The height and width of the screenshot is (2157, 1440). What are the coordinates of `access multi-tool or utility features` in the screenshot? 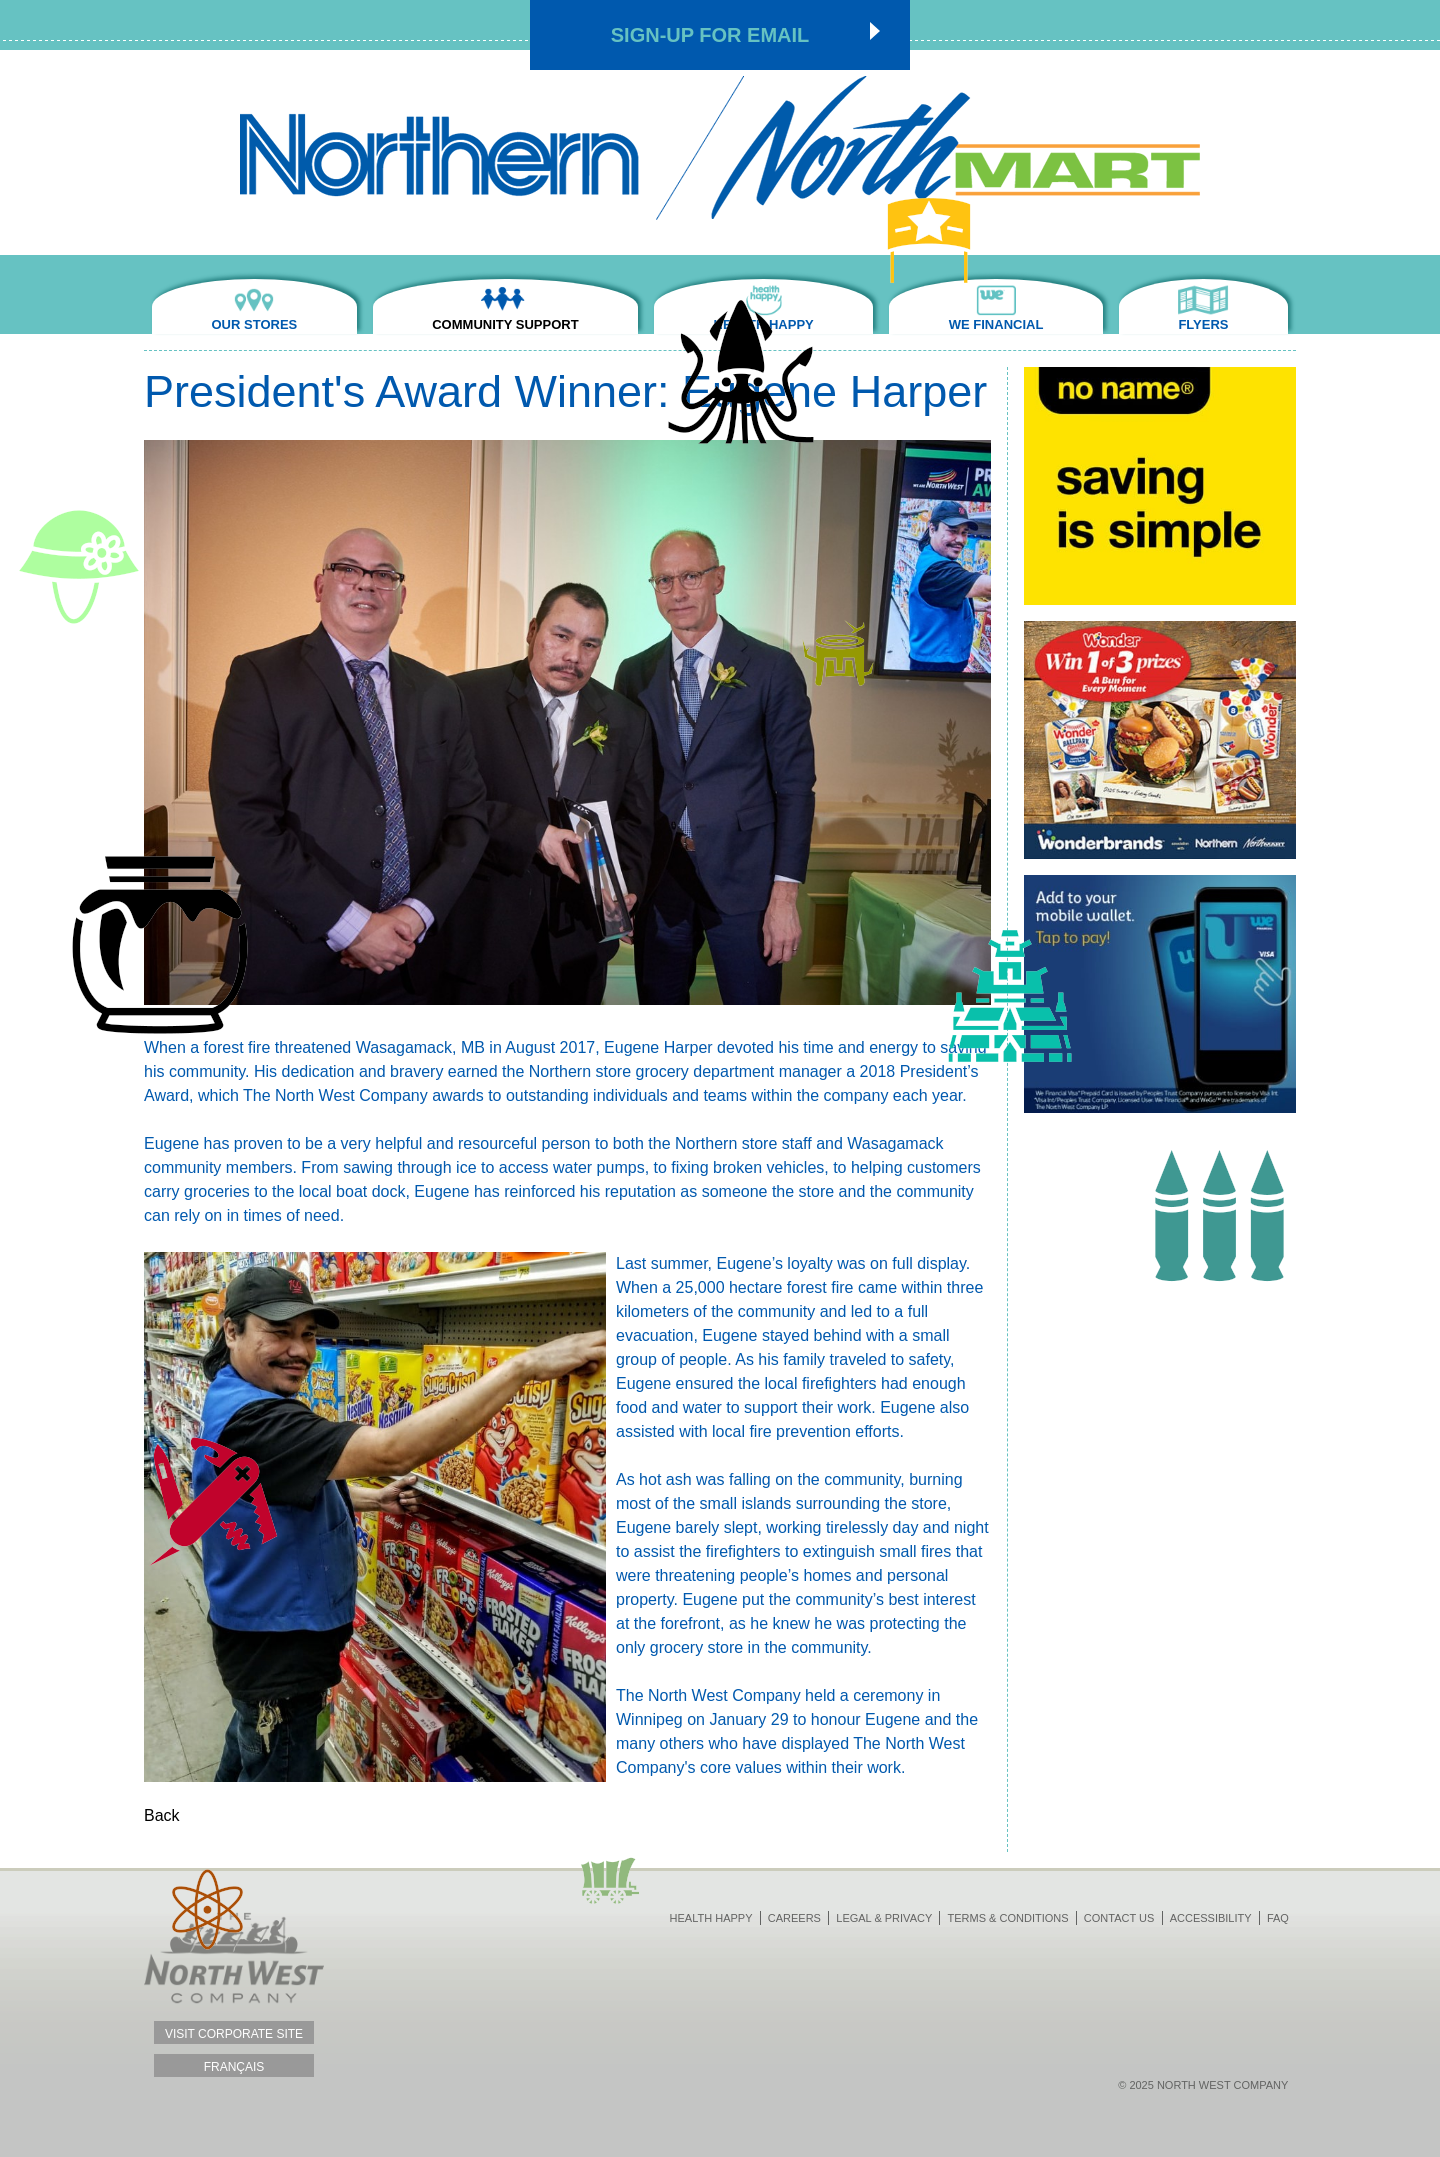 It's located at (214, 1501).